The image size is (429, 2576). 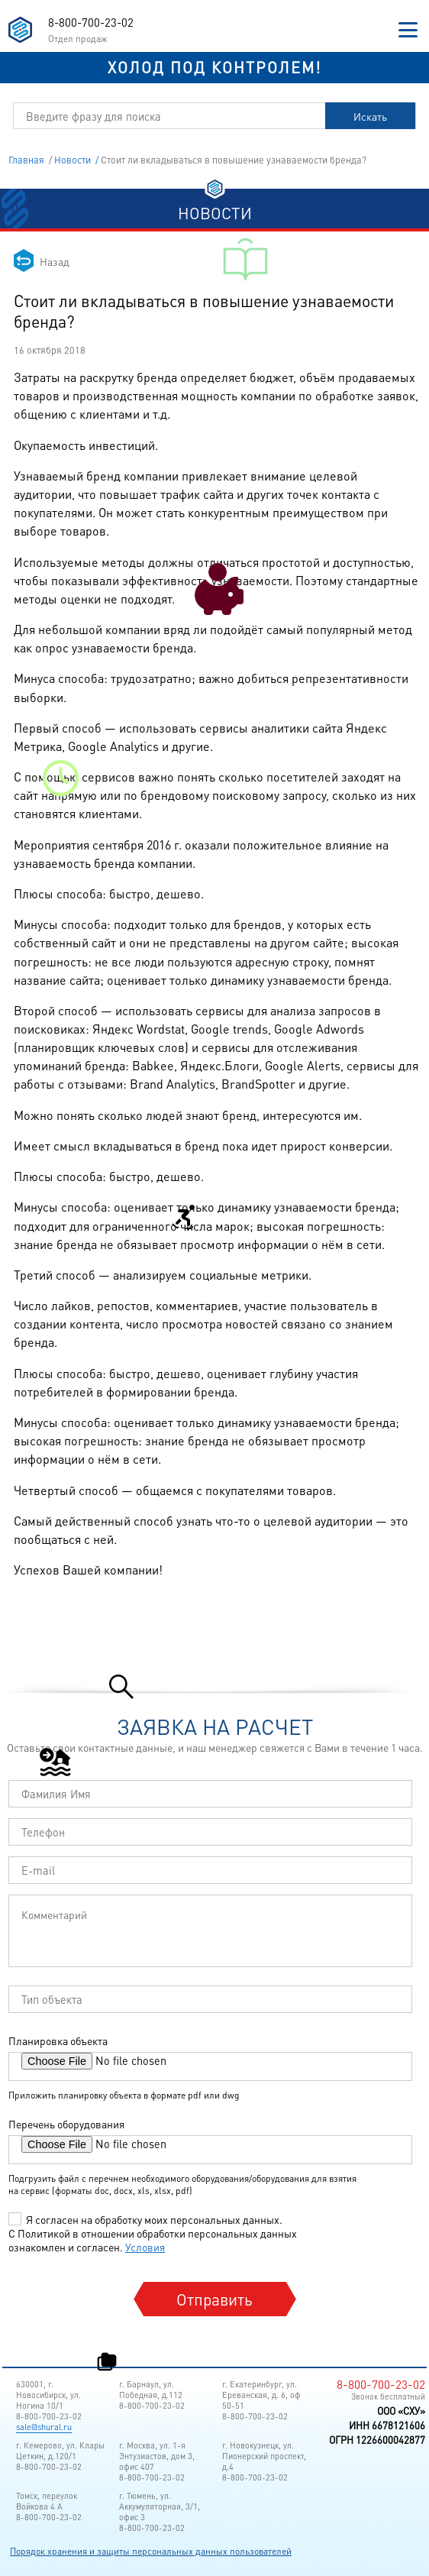 I want to click on access savings or budget features, so click(x=218, y=591).